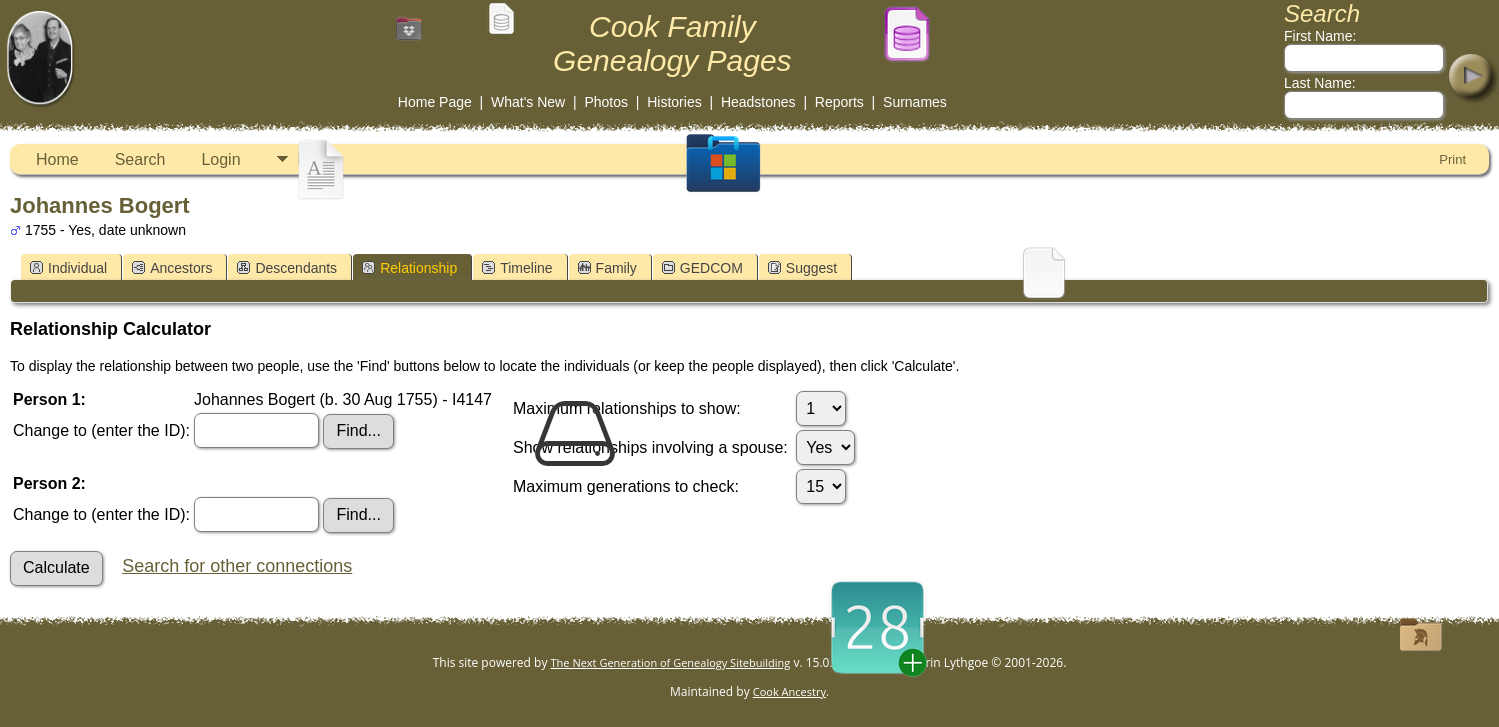 The image size is (1499, 727). What do you see at coordinates (1044, 273) in the screenshot?
I see `an empty or blank file with no content` at bounding box center [1044, 273].